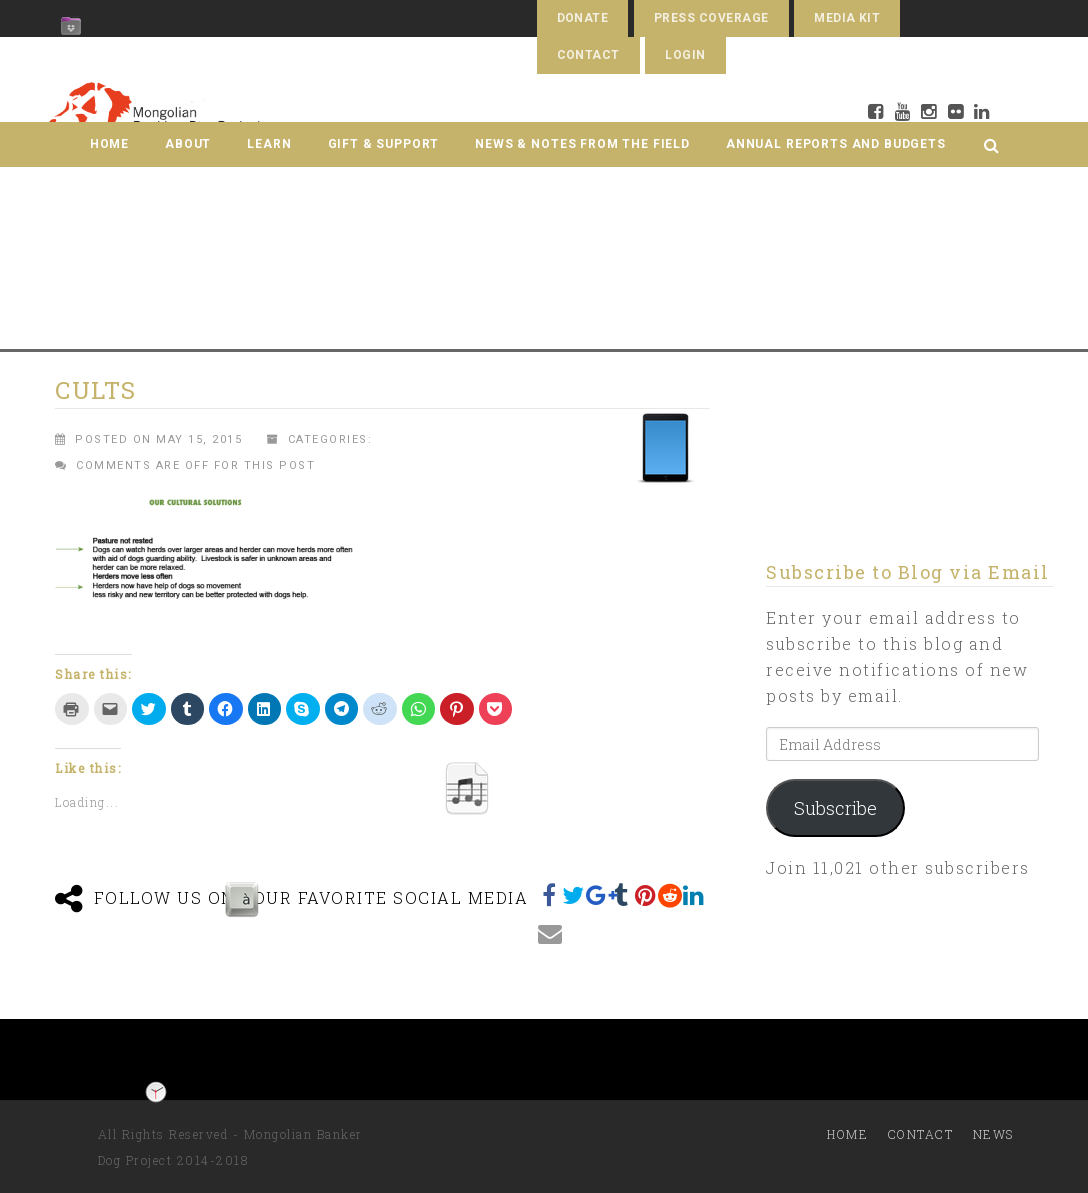 This screenshot has width=1088, height=1193. I want to click on an eMelody ringtone file, so click(467, 788).